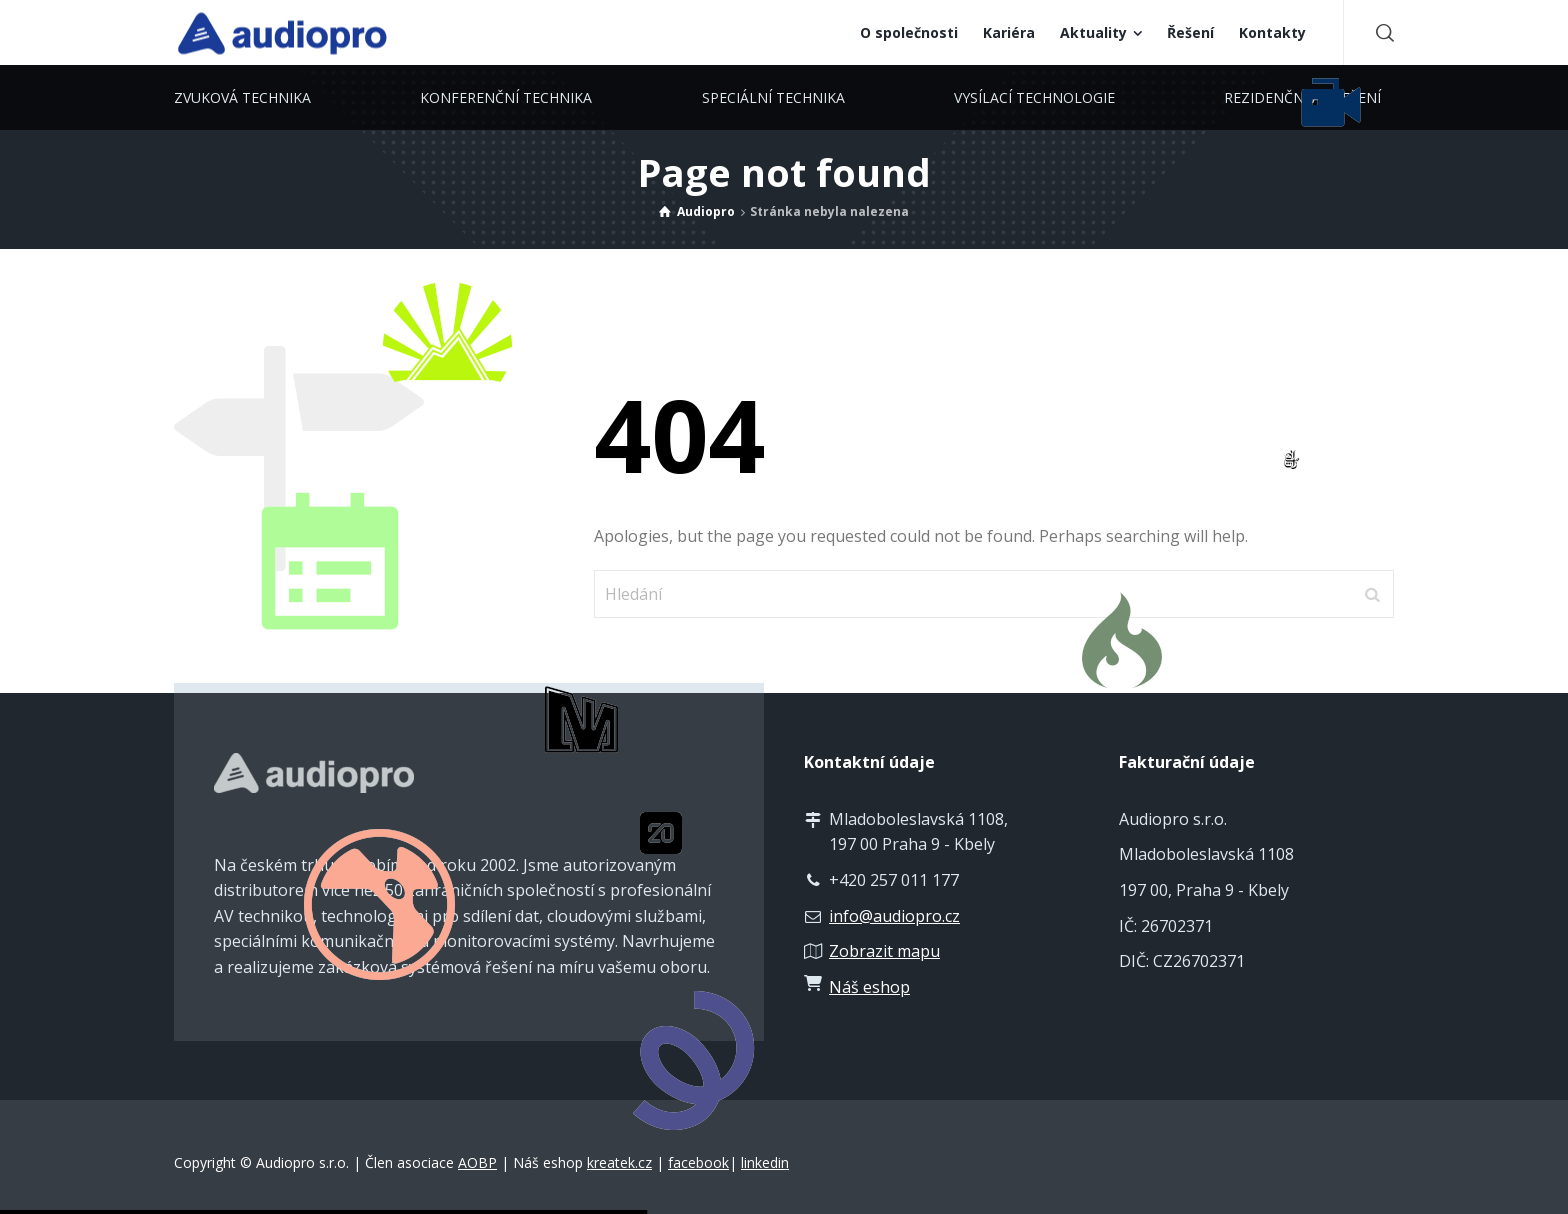 This screenshot has height=1214, width=1568. Describe the element at coordinates (330, 568) in the screenshot. I see `view calendar tasks and to-do items` at that location.